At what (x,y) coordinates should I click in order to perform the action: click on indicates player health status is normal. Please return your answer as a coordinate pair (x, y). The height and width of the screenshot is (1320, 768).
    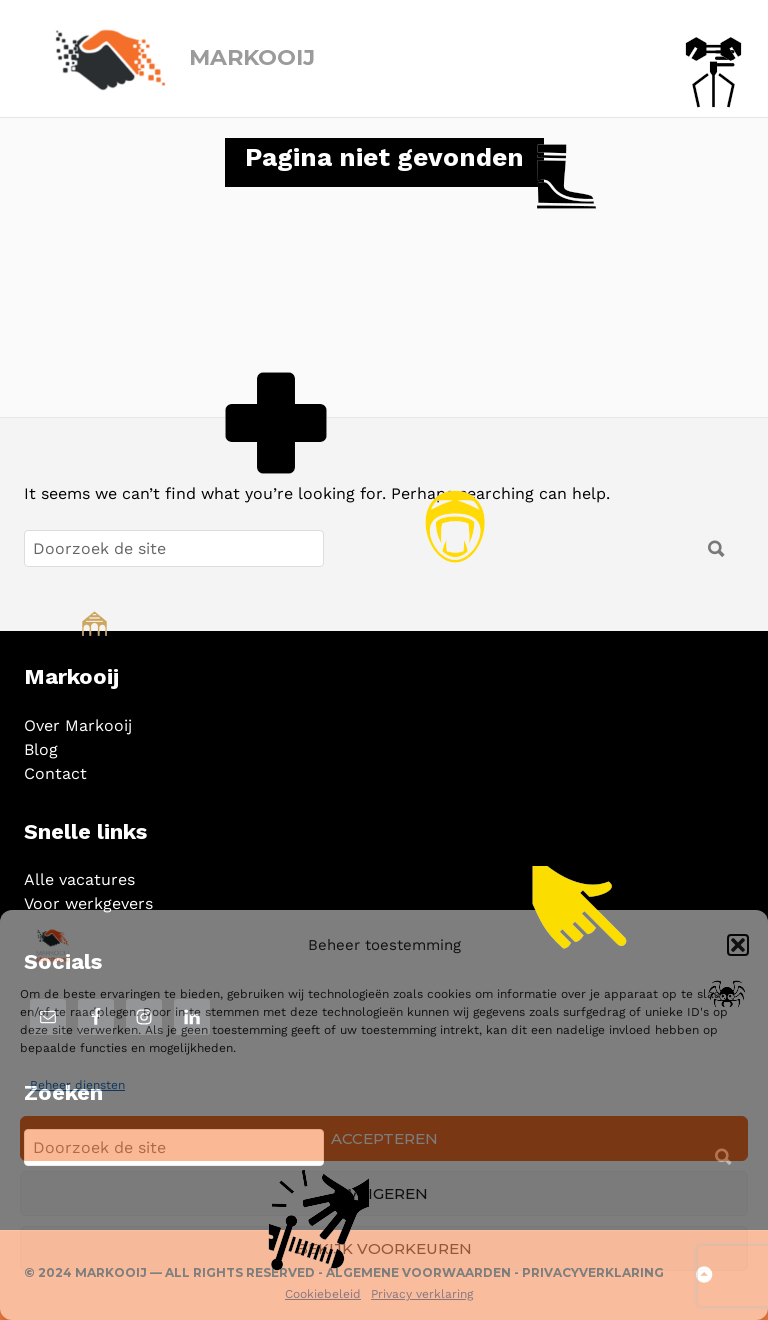
    Looking at the image, I should click on (276, 423).